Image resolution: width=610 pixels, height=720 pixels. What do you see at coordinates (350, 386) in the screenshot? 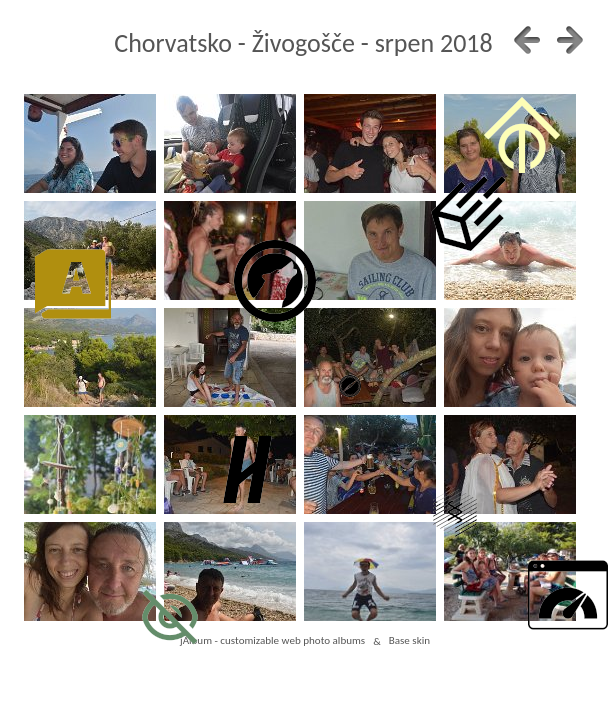
I see `open Safari web browser` at bounding box center [350, 386].